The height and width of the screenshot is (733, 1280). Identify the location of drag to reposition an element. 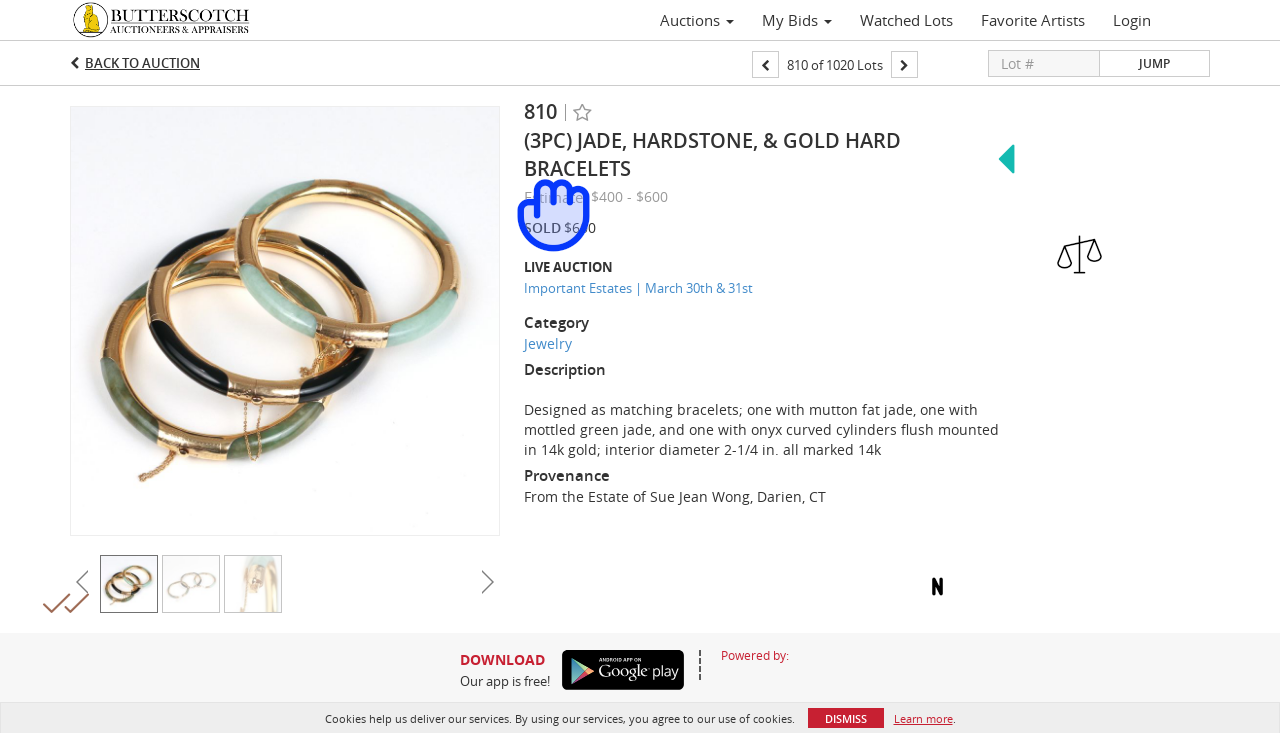
(553, 205).